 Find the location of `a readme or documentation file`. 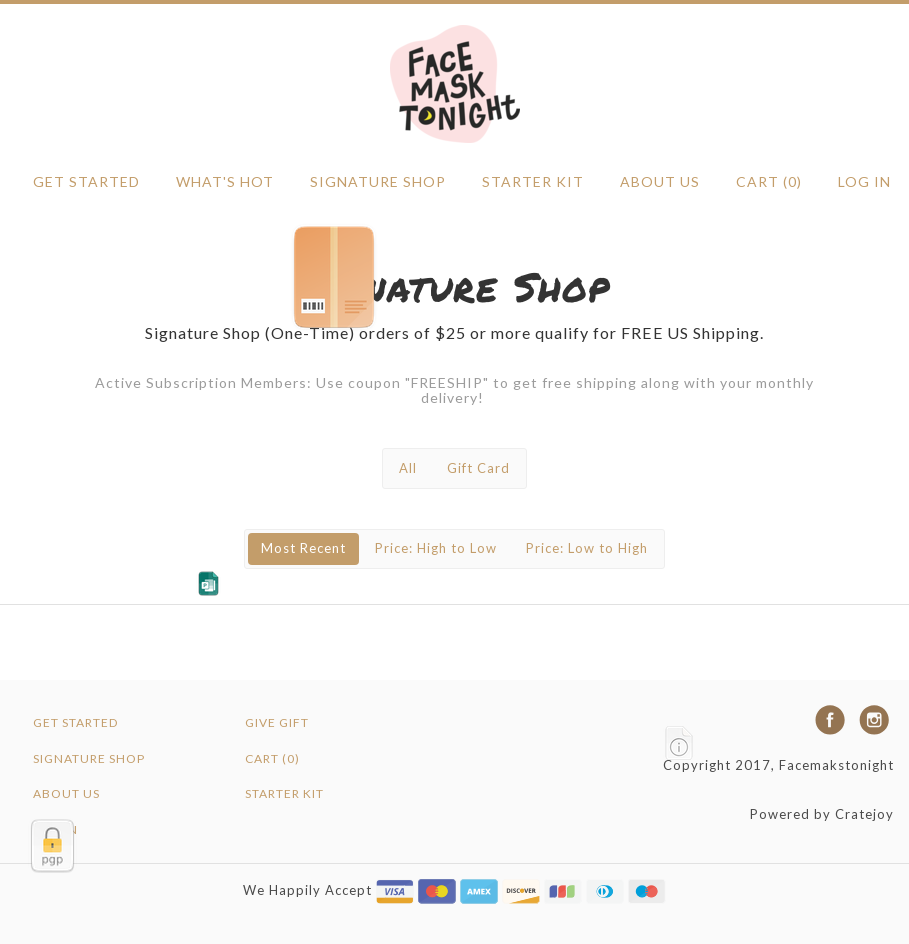

a readme or documentation file is located at coordinates (679, 743).